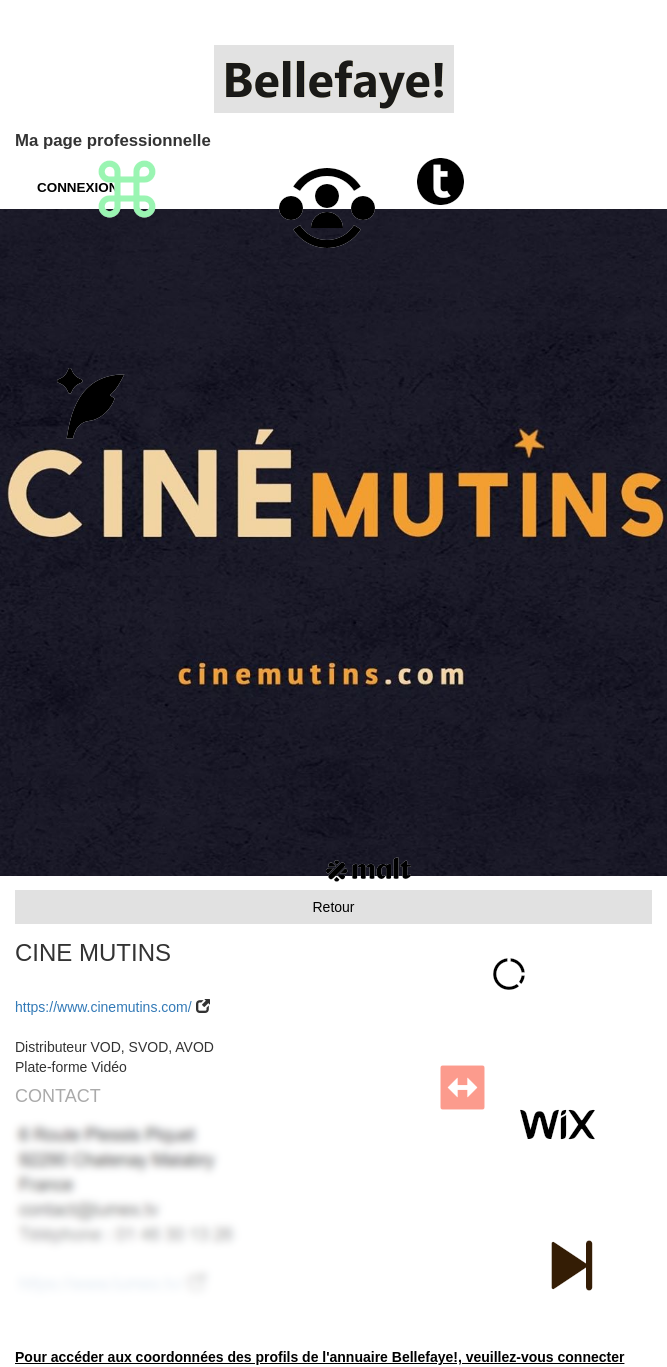  I want to click on view community members, so click(327, 208).